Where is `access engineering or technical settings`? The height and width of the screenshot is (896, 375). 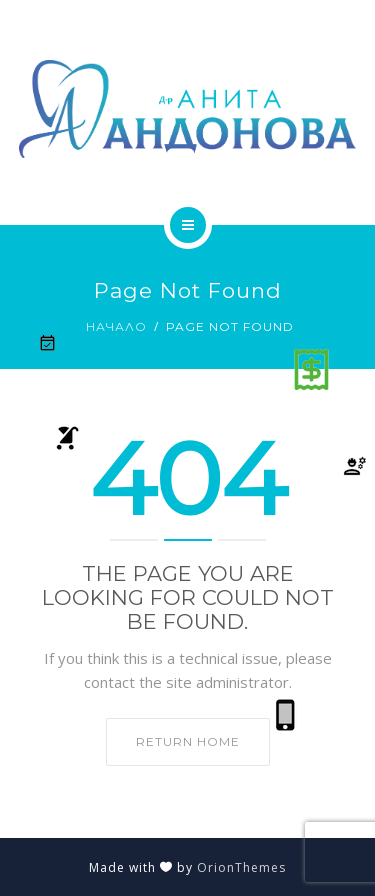 access engineering or technical settings is located at coordinates (355, 466).